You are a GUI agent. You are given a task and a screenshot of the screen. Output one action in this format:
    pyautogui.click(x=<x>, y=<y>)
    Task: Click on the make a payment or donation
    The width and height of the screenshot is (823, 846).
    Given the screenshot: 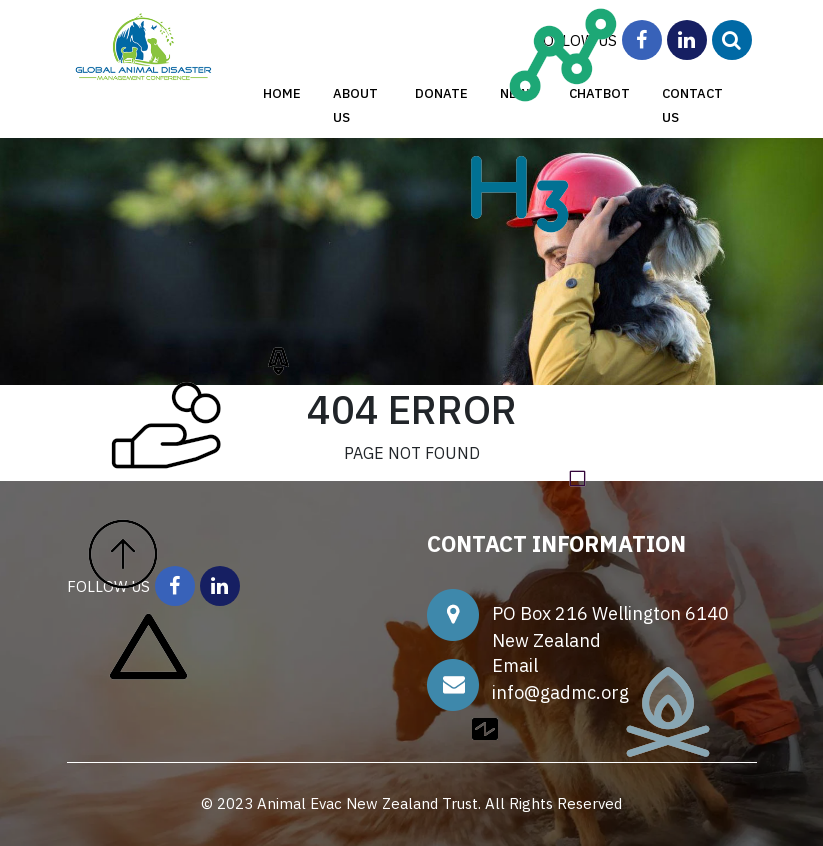 What is the action you would take?
    pyautogui.click(x=170, y=429)
    